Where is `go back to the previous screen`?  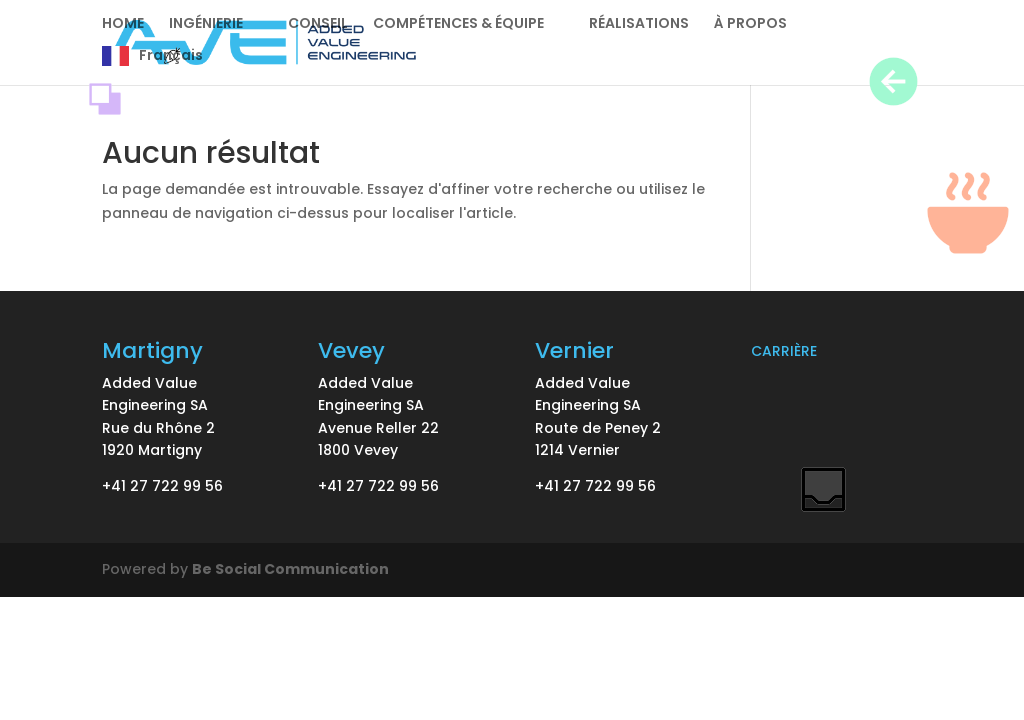 go back to the previous screen is located at coordinates (893, 81).